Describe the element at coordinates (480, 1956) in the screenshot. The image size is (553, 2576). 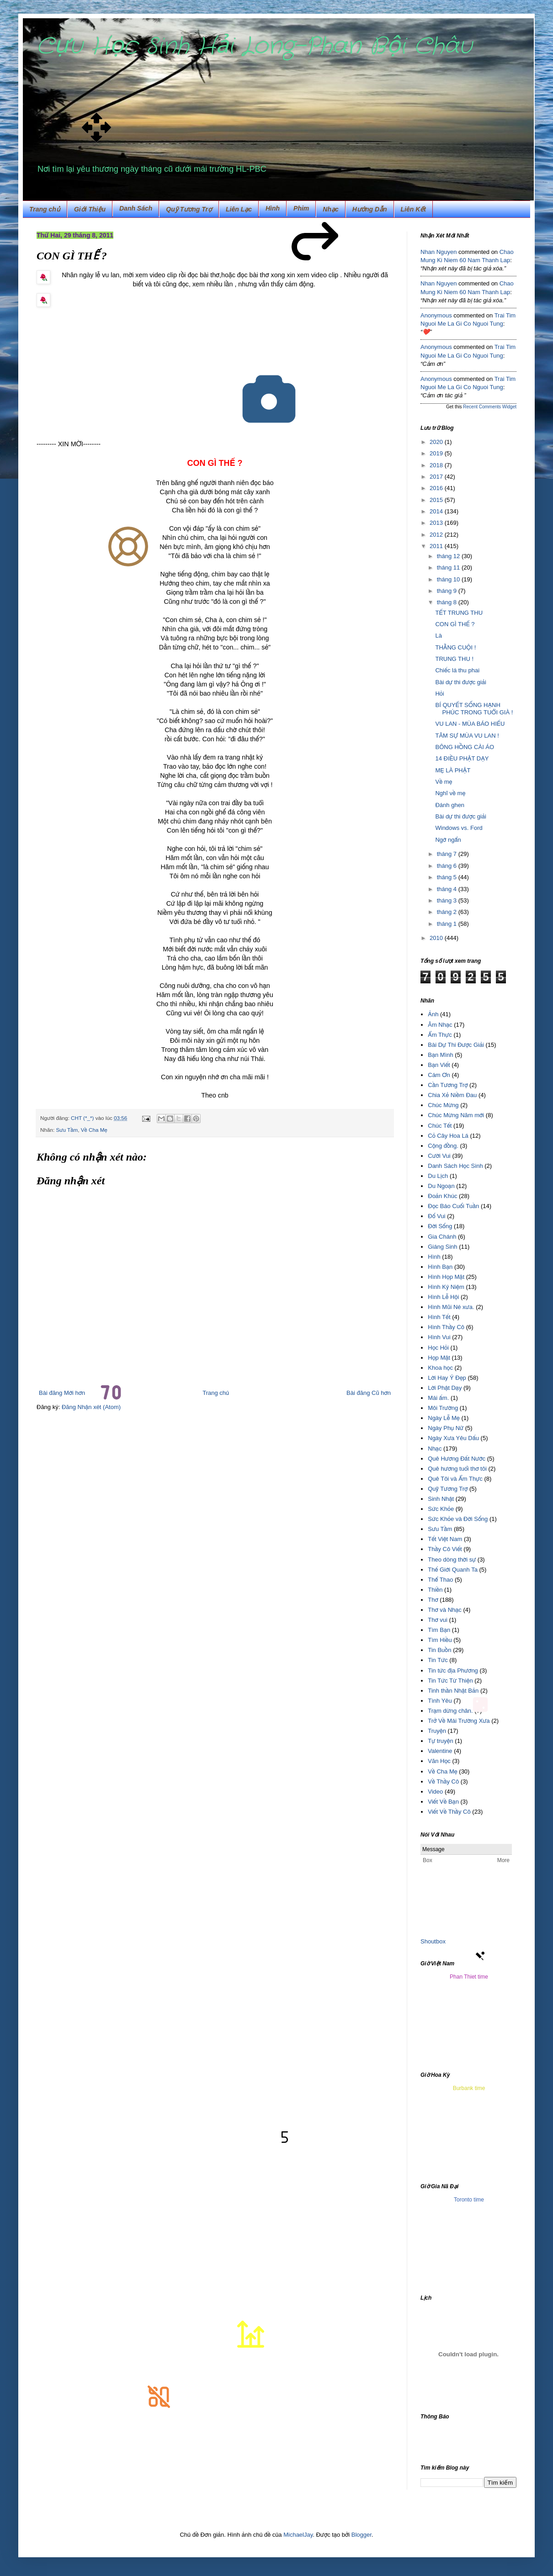
I see `access cricket sports scores or news` at that location.